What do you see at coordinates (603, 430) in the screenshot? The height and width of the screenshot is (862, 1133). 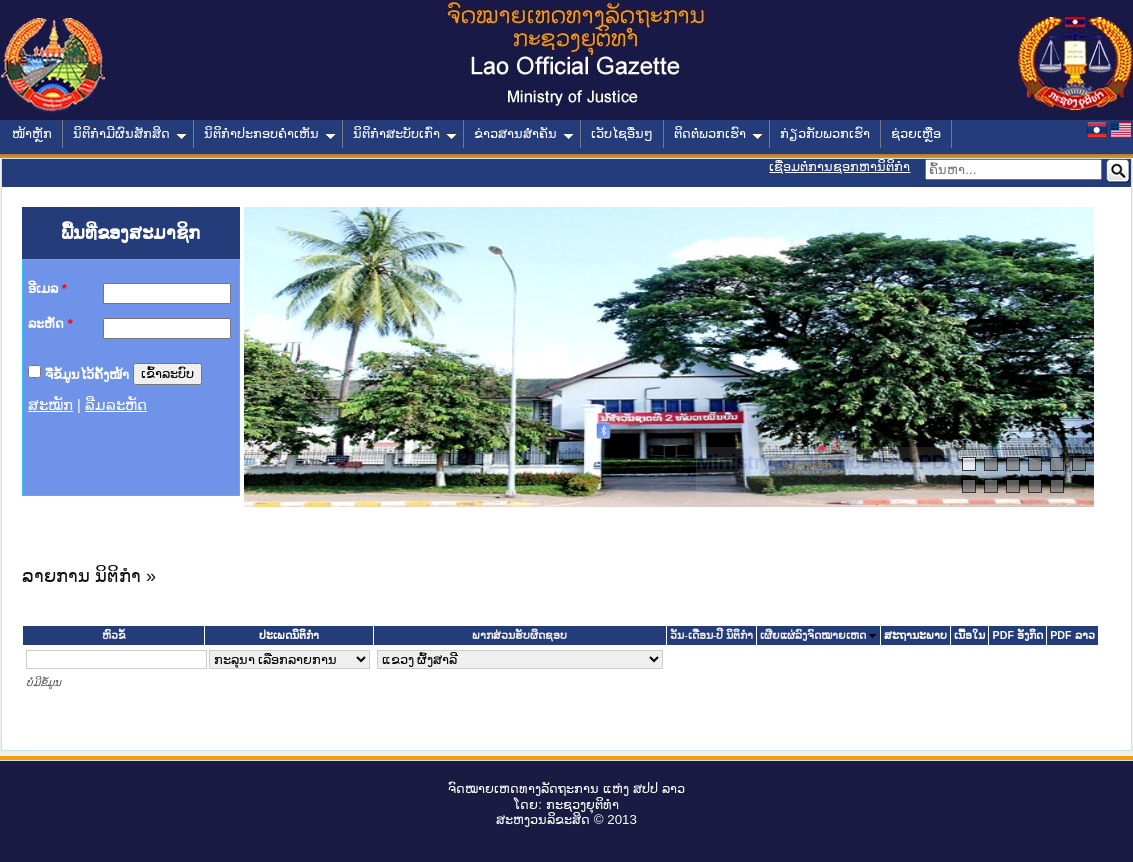 I see `access bluetooth settings` at bounding box center [603, 430].